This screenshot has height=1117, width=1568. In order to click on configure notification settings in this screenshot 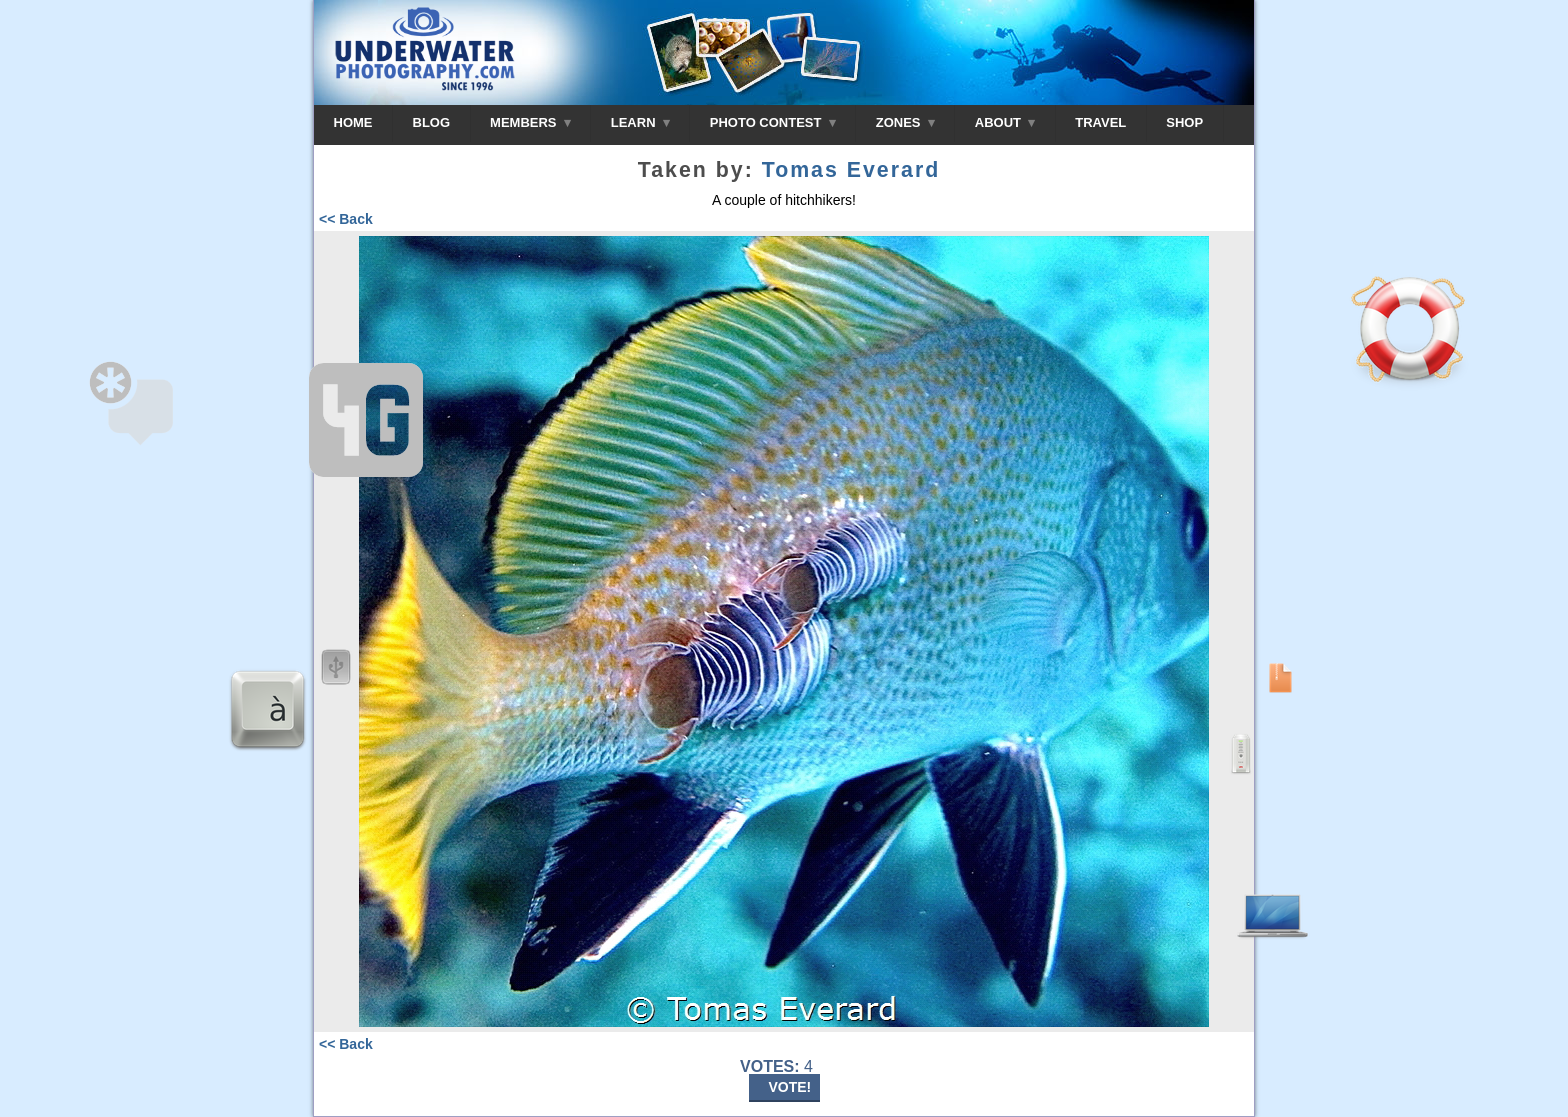, I will do `click(131, 403)`.